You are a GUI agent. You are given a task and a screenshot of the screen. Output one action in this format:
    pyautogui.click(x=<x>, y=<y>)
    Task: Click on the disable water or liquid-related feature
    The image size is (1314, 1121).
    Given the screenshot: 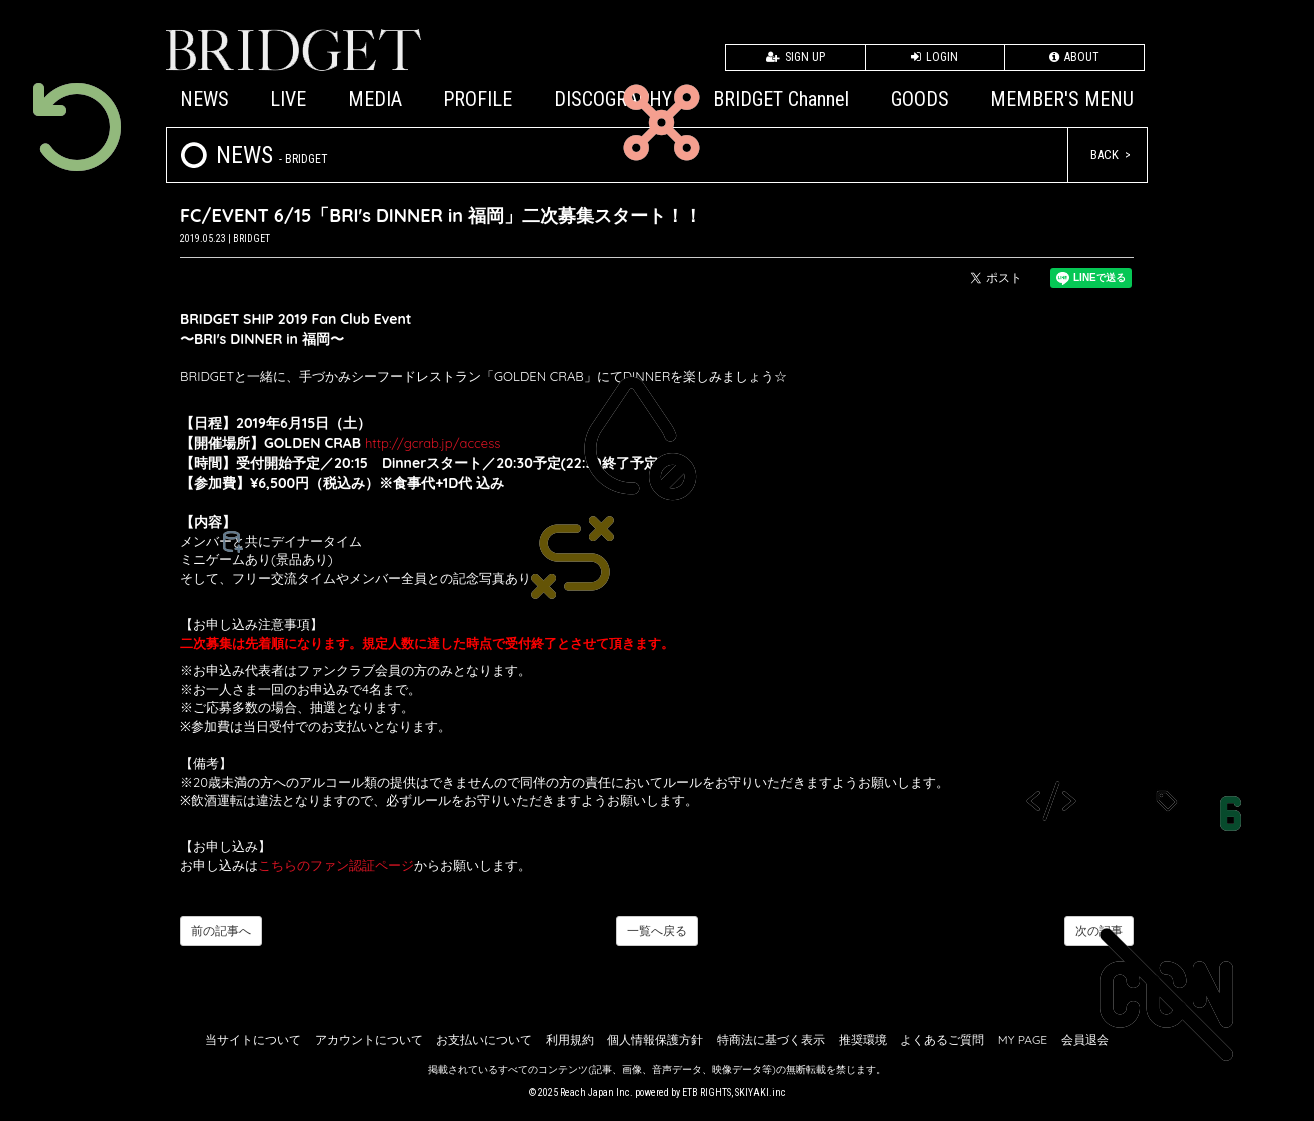 What is the action you would take?
    pyautogui.click(x=631, y=435)
    